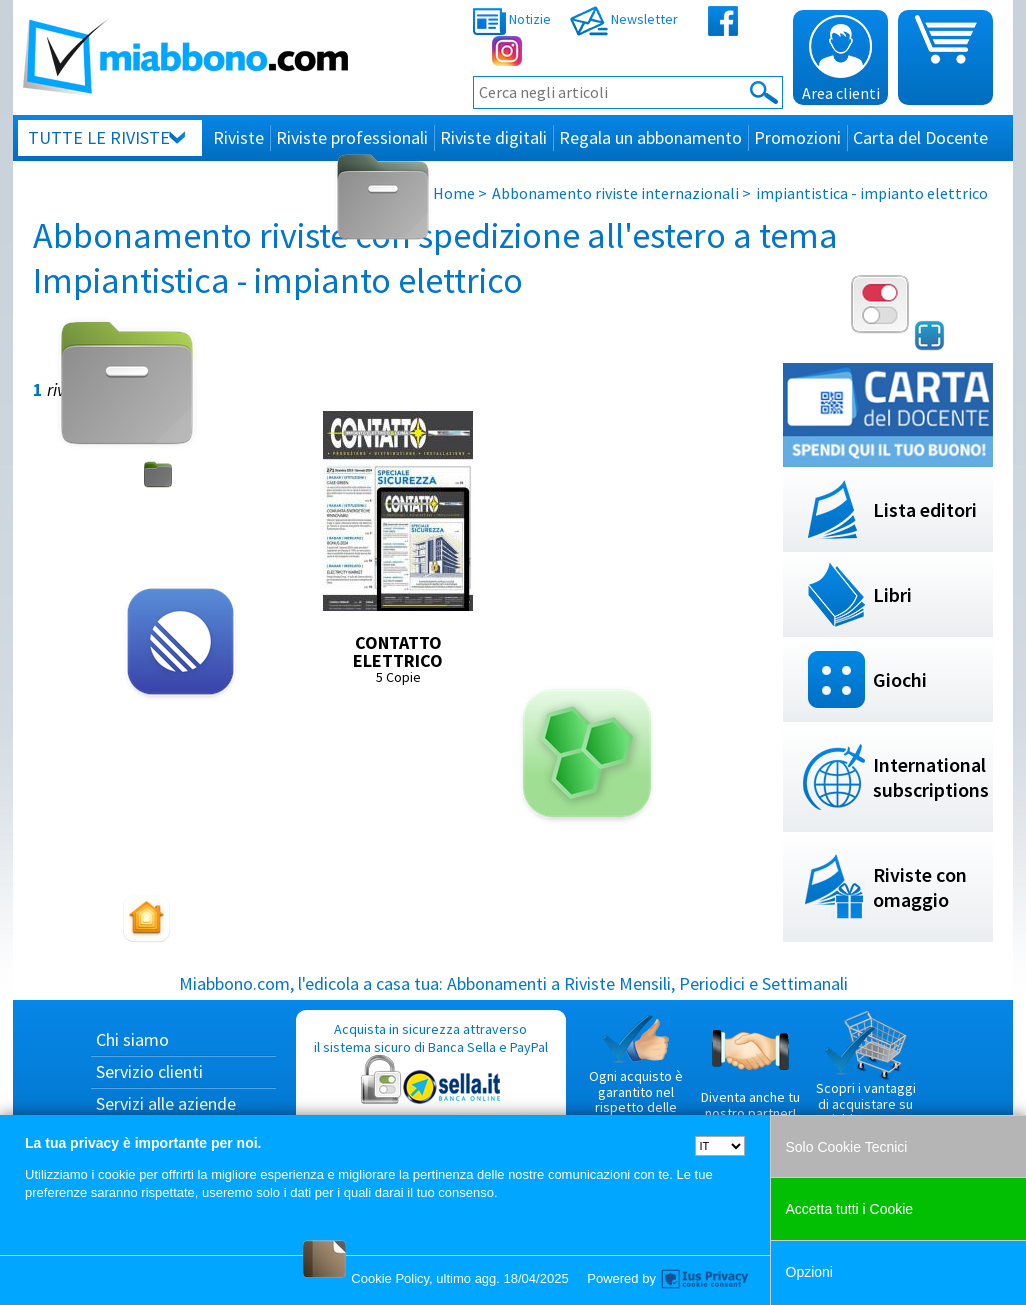 The height and width of the screenshot is (1305, 1026). Describe the element at coordinates (146, 918) in the screenshot. I see `open the Apple Home app` at that location.